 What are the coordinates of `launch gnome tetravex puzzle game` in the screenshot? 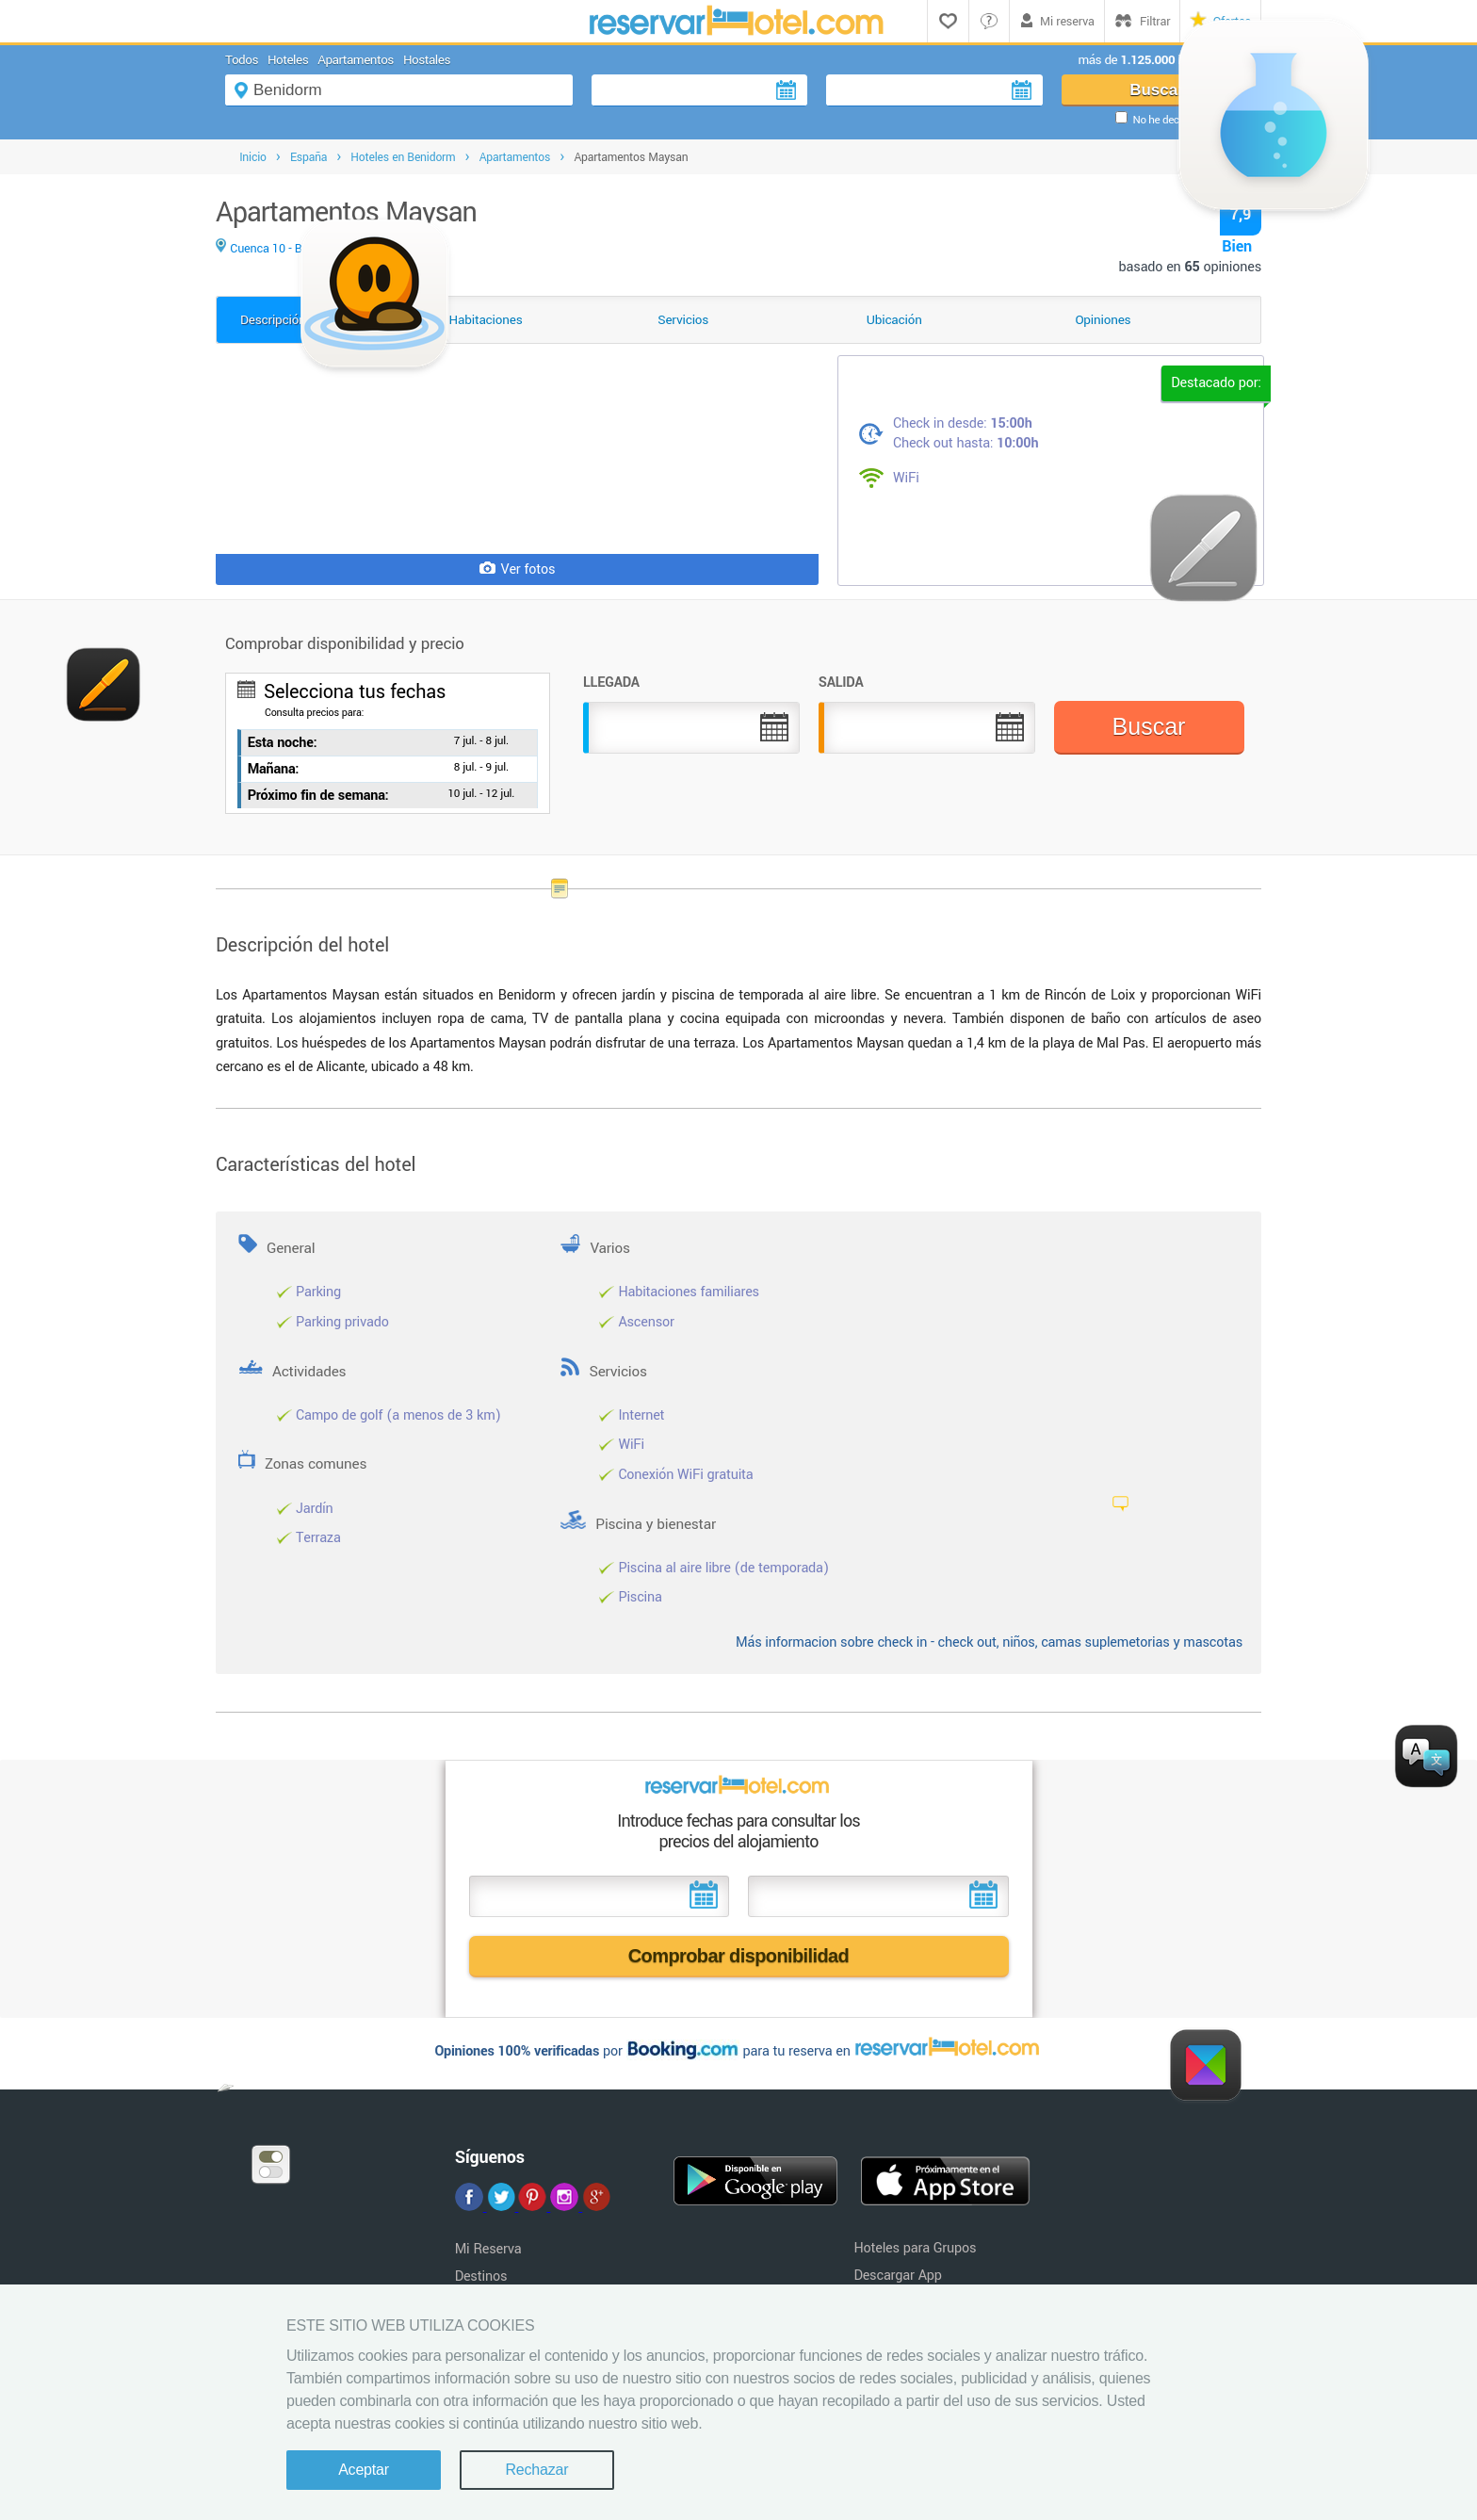 It's located at (1206, 2065).